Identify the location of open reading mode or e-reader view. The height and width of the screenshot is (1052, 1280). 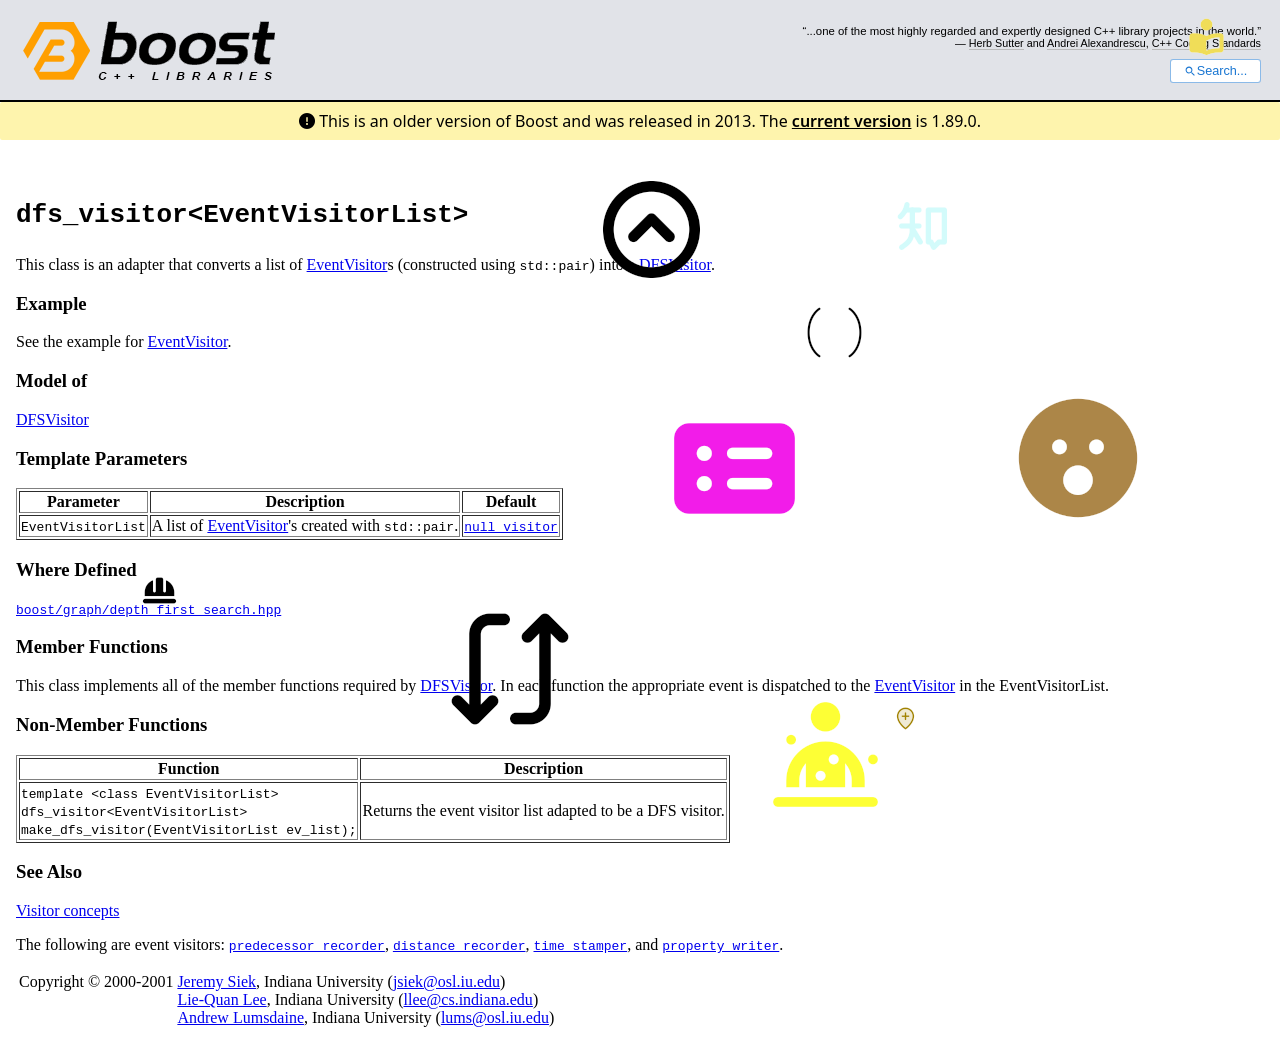
(1206, 37).